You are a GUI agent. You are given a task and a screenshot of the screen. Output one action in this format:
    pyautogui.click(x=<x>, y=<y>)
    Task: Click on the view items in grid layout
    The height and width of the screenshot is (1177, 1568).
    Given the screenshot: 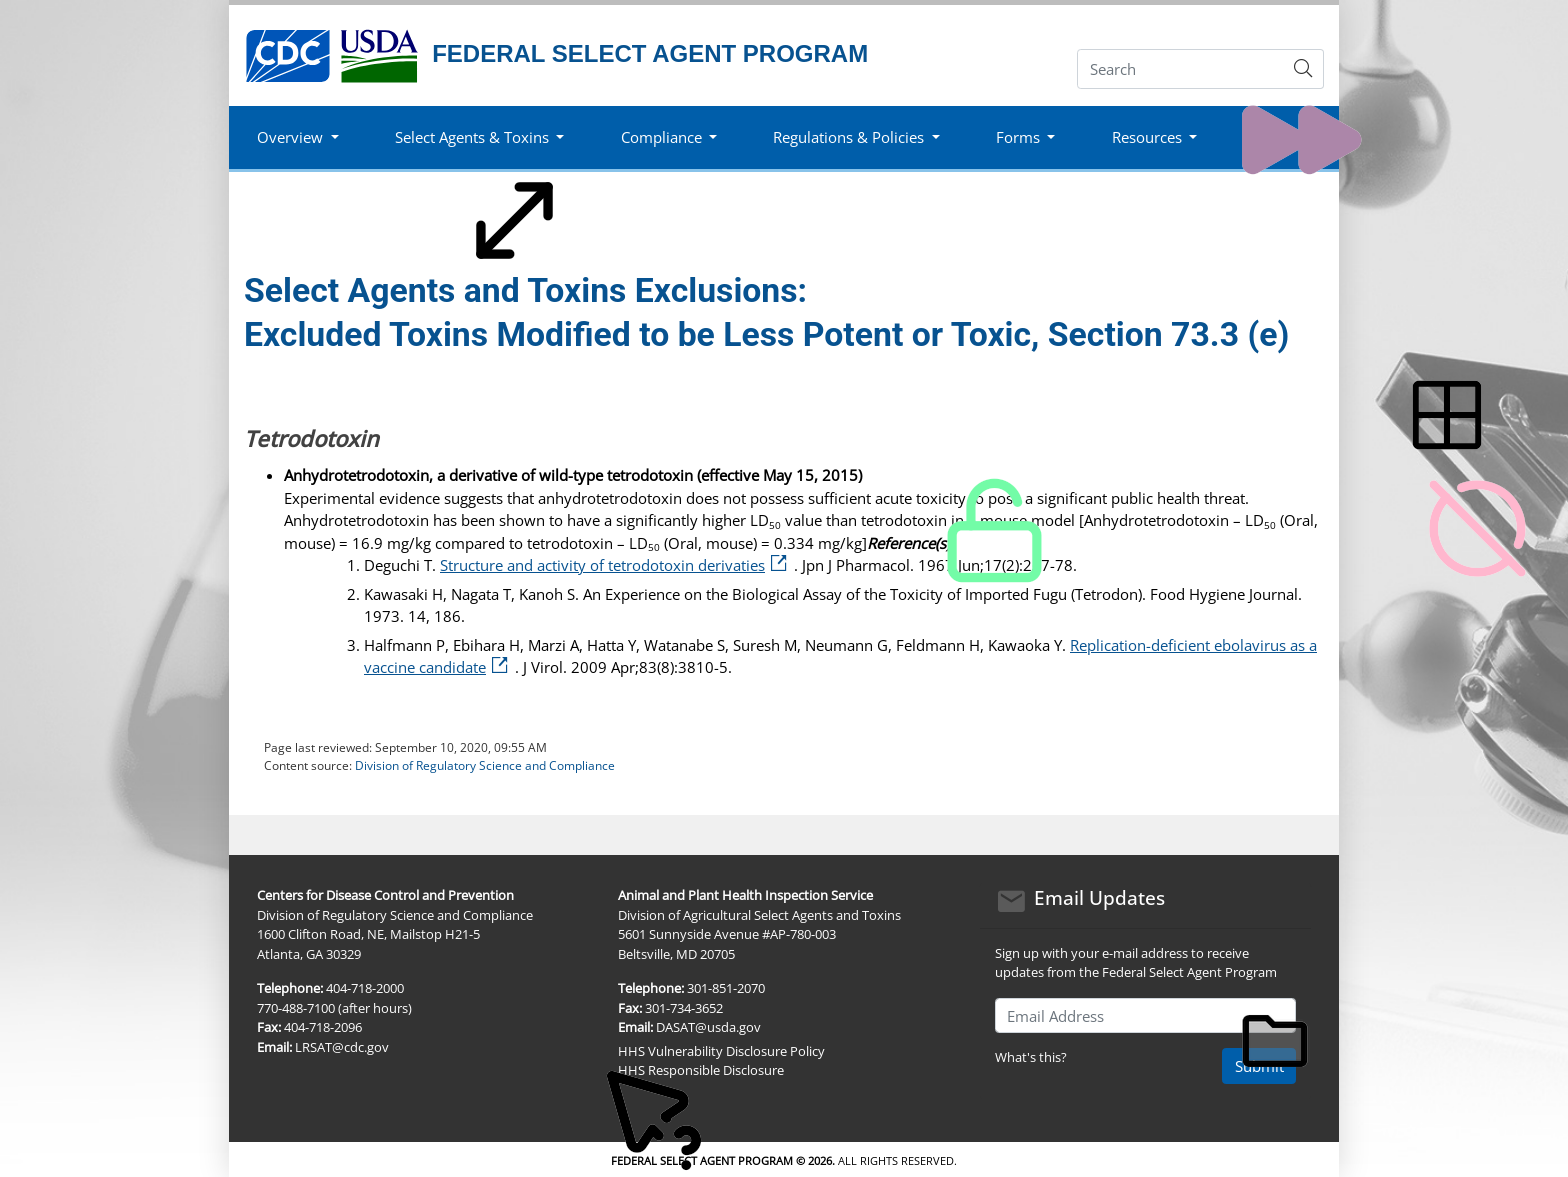 What is the action you would take?
    pyautogui.click(x=1447, y=415)
    